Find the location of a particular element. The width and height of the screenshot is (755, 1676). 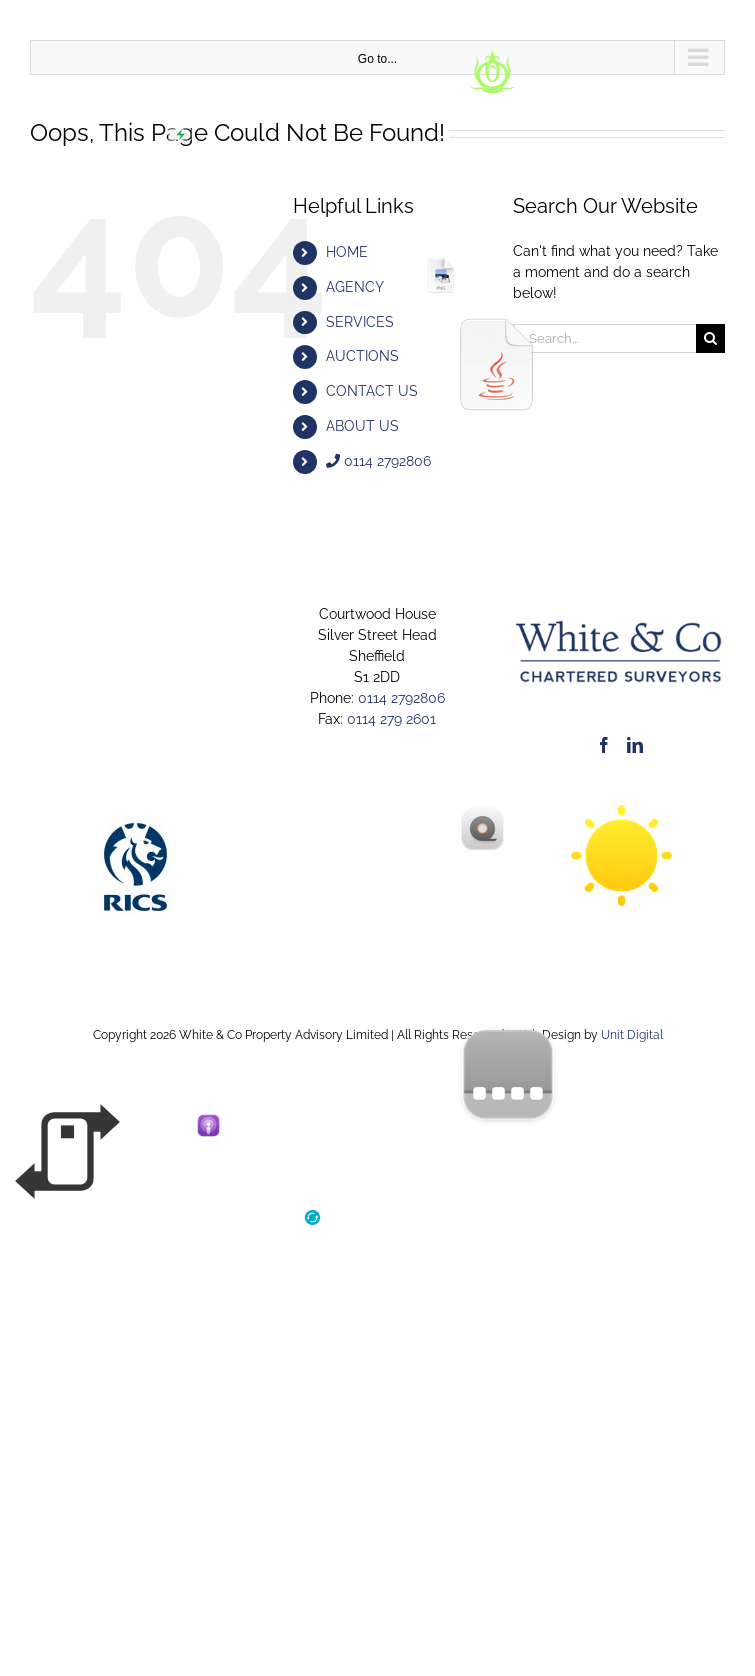

open the podcasts app is located at coordinates (208, 1125).